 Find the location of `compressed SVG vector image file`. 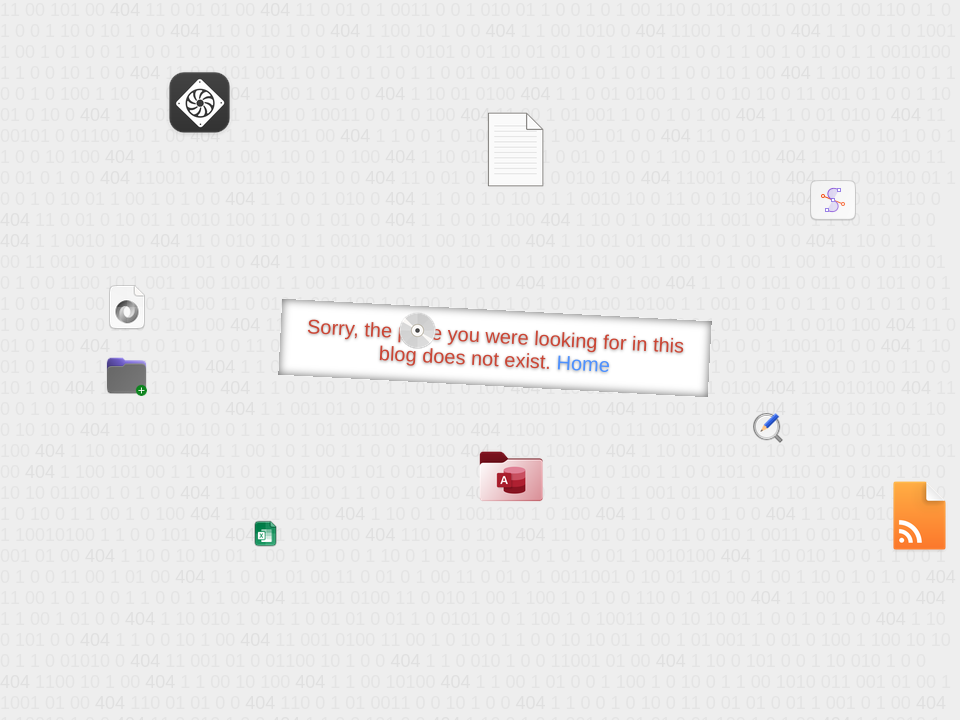

compressed SVG vector image file is located at coordinates (833, 199).